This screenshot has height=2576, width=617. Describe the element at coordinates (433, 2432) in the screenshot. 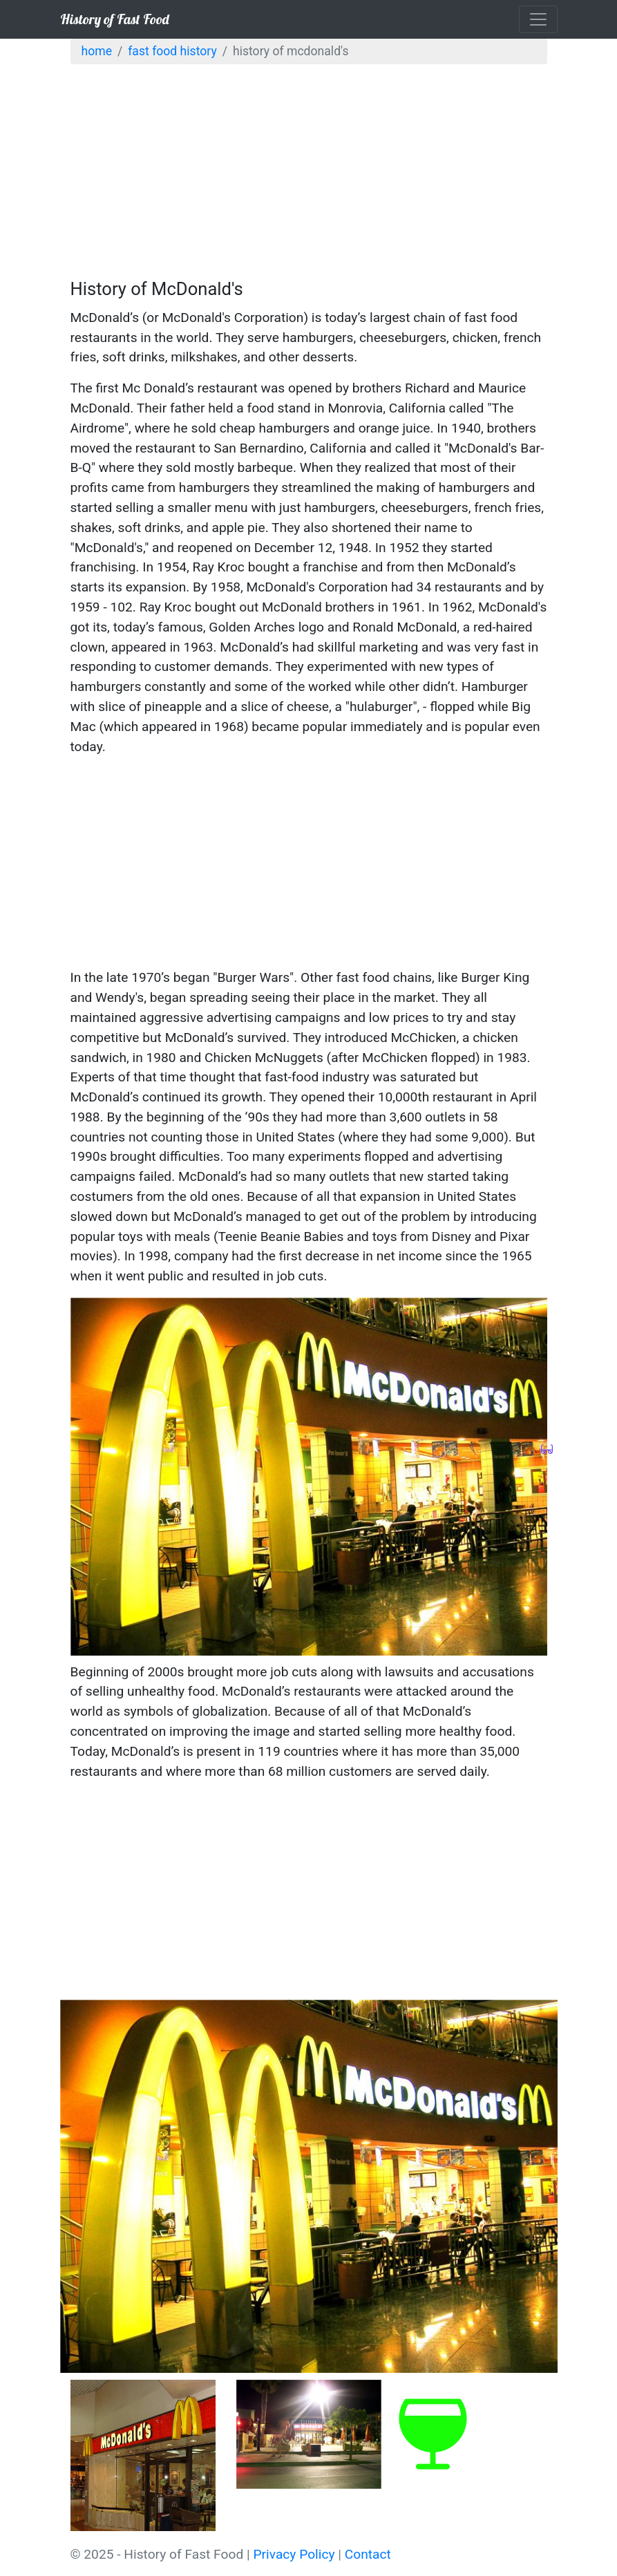

I see `browse wine or spirits menu` at that location.